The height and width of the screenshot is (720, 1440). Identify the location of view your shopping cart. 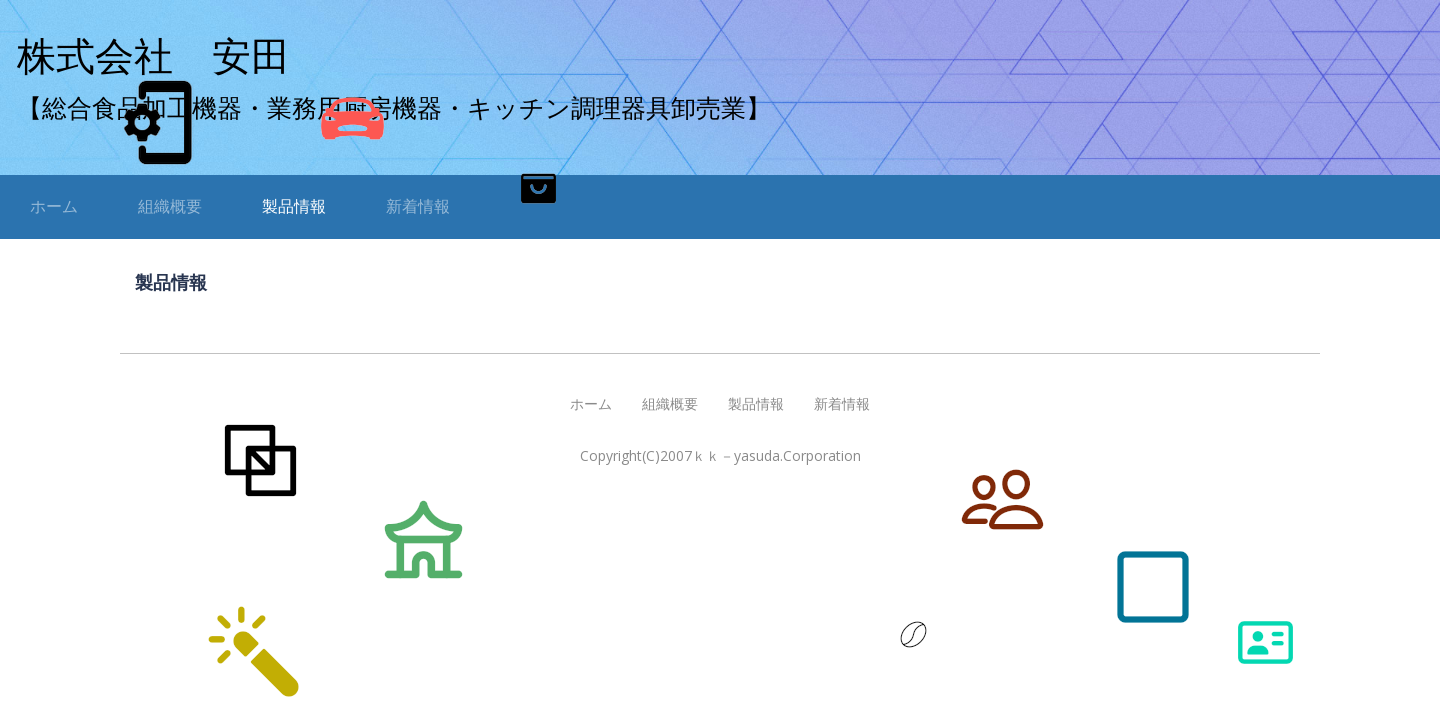
(538, 188).